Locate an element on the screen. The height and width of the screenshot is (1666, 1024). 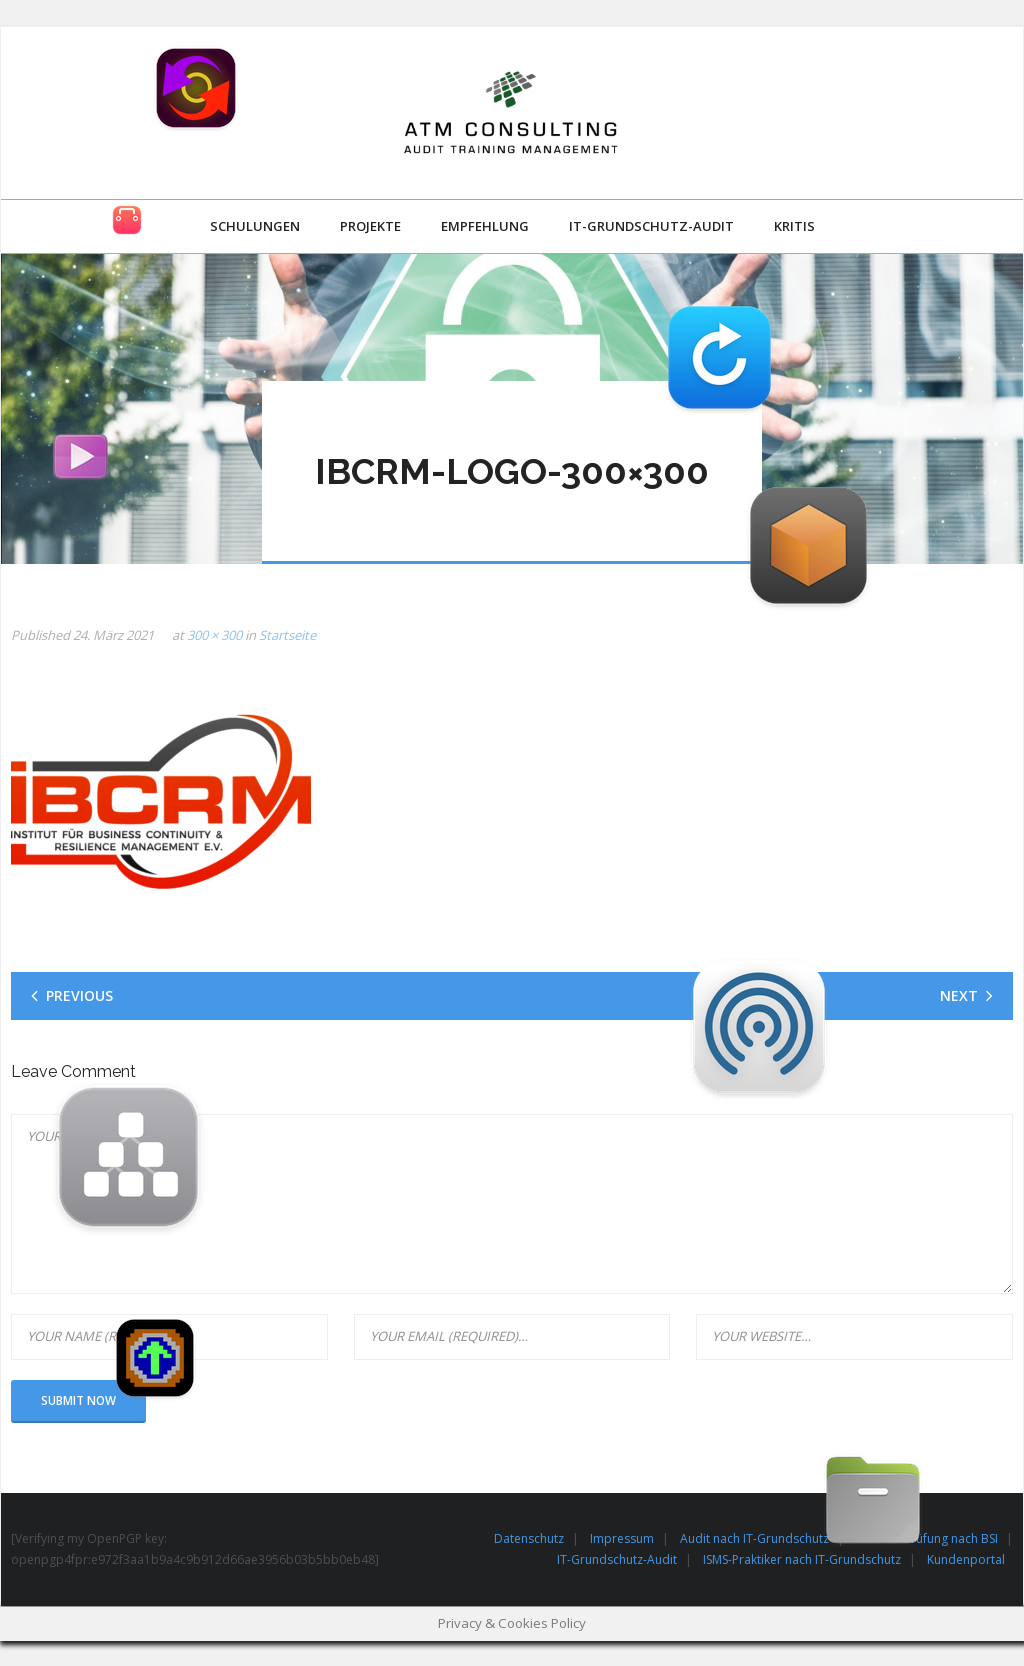
open snapdrop for local file sharing is located at coordinates (759, 1027).